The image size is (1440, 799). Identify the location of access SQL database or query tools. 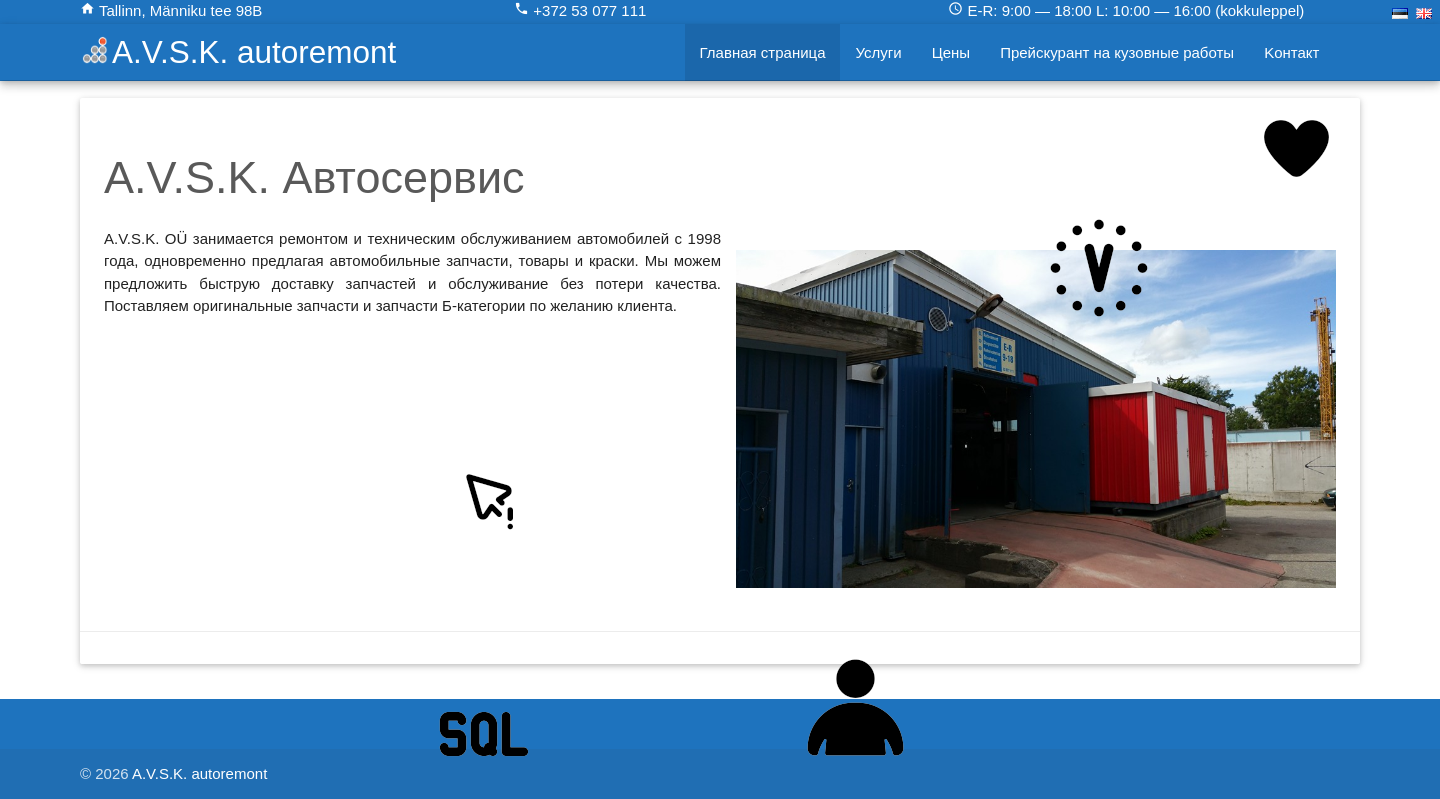
(484, 734).